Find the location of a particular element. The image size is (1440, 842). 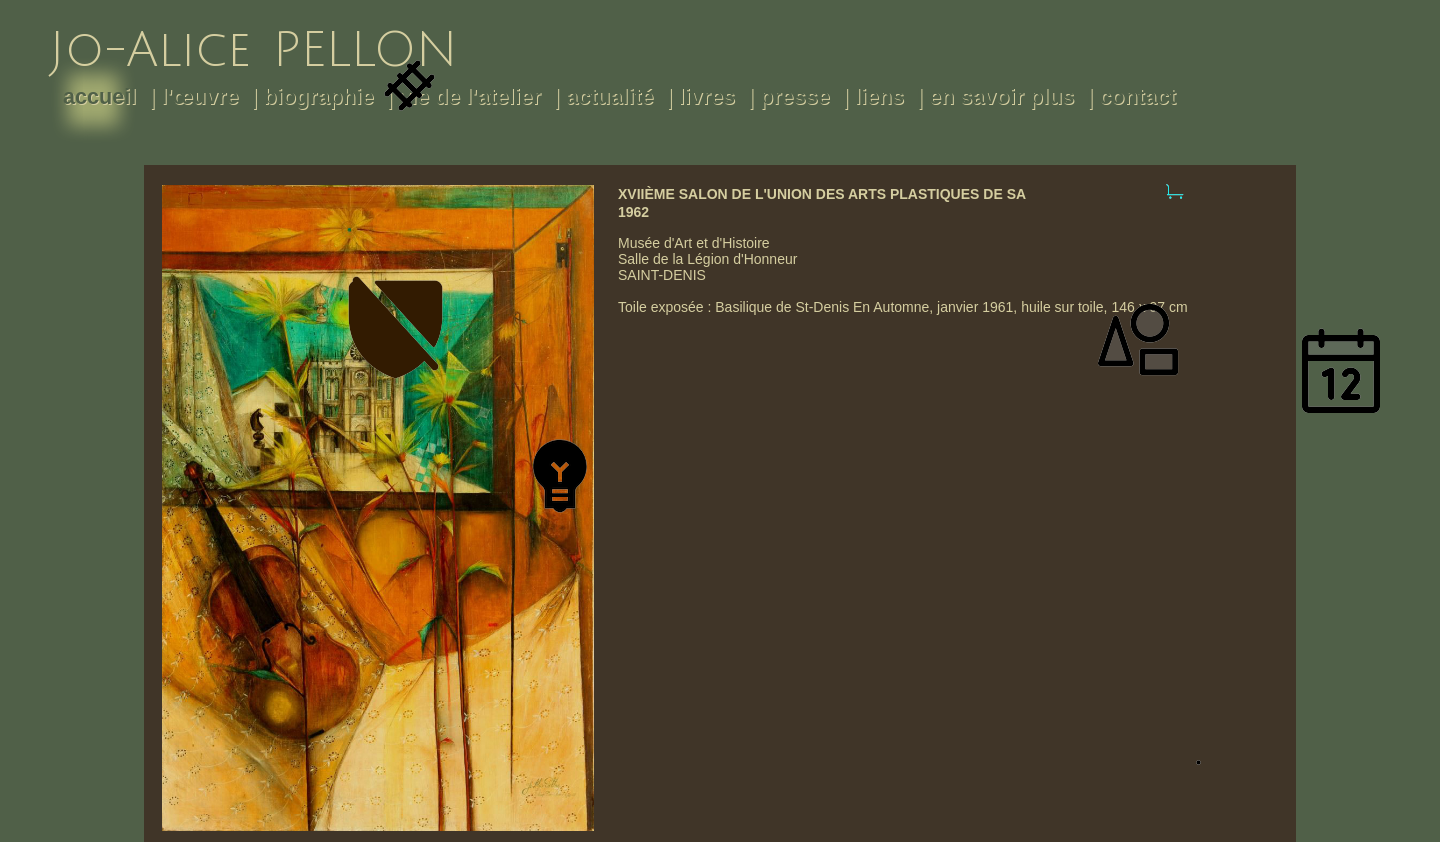

access tips or ideas is located at coordinates (560, 474).